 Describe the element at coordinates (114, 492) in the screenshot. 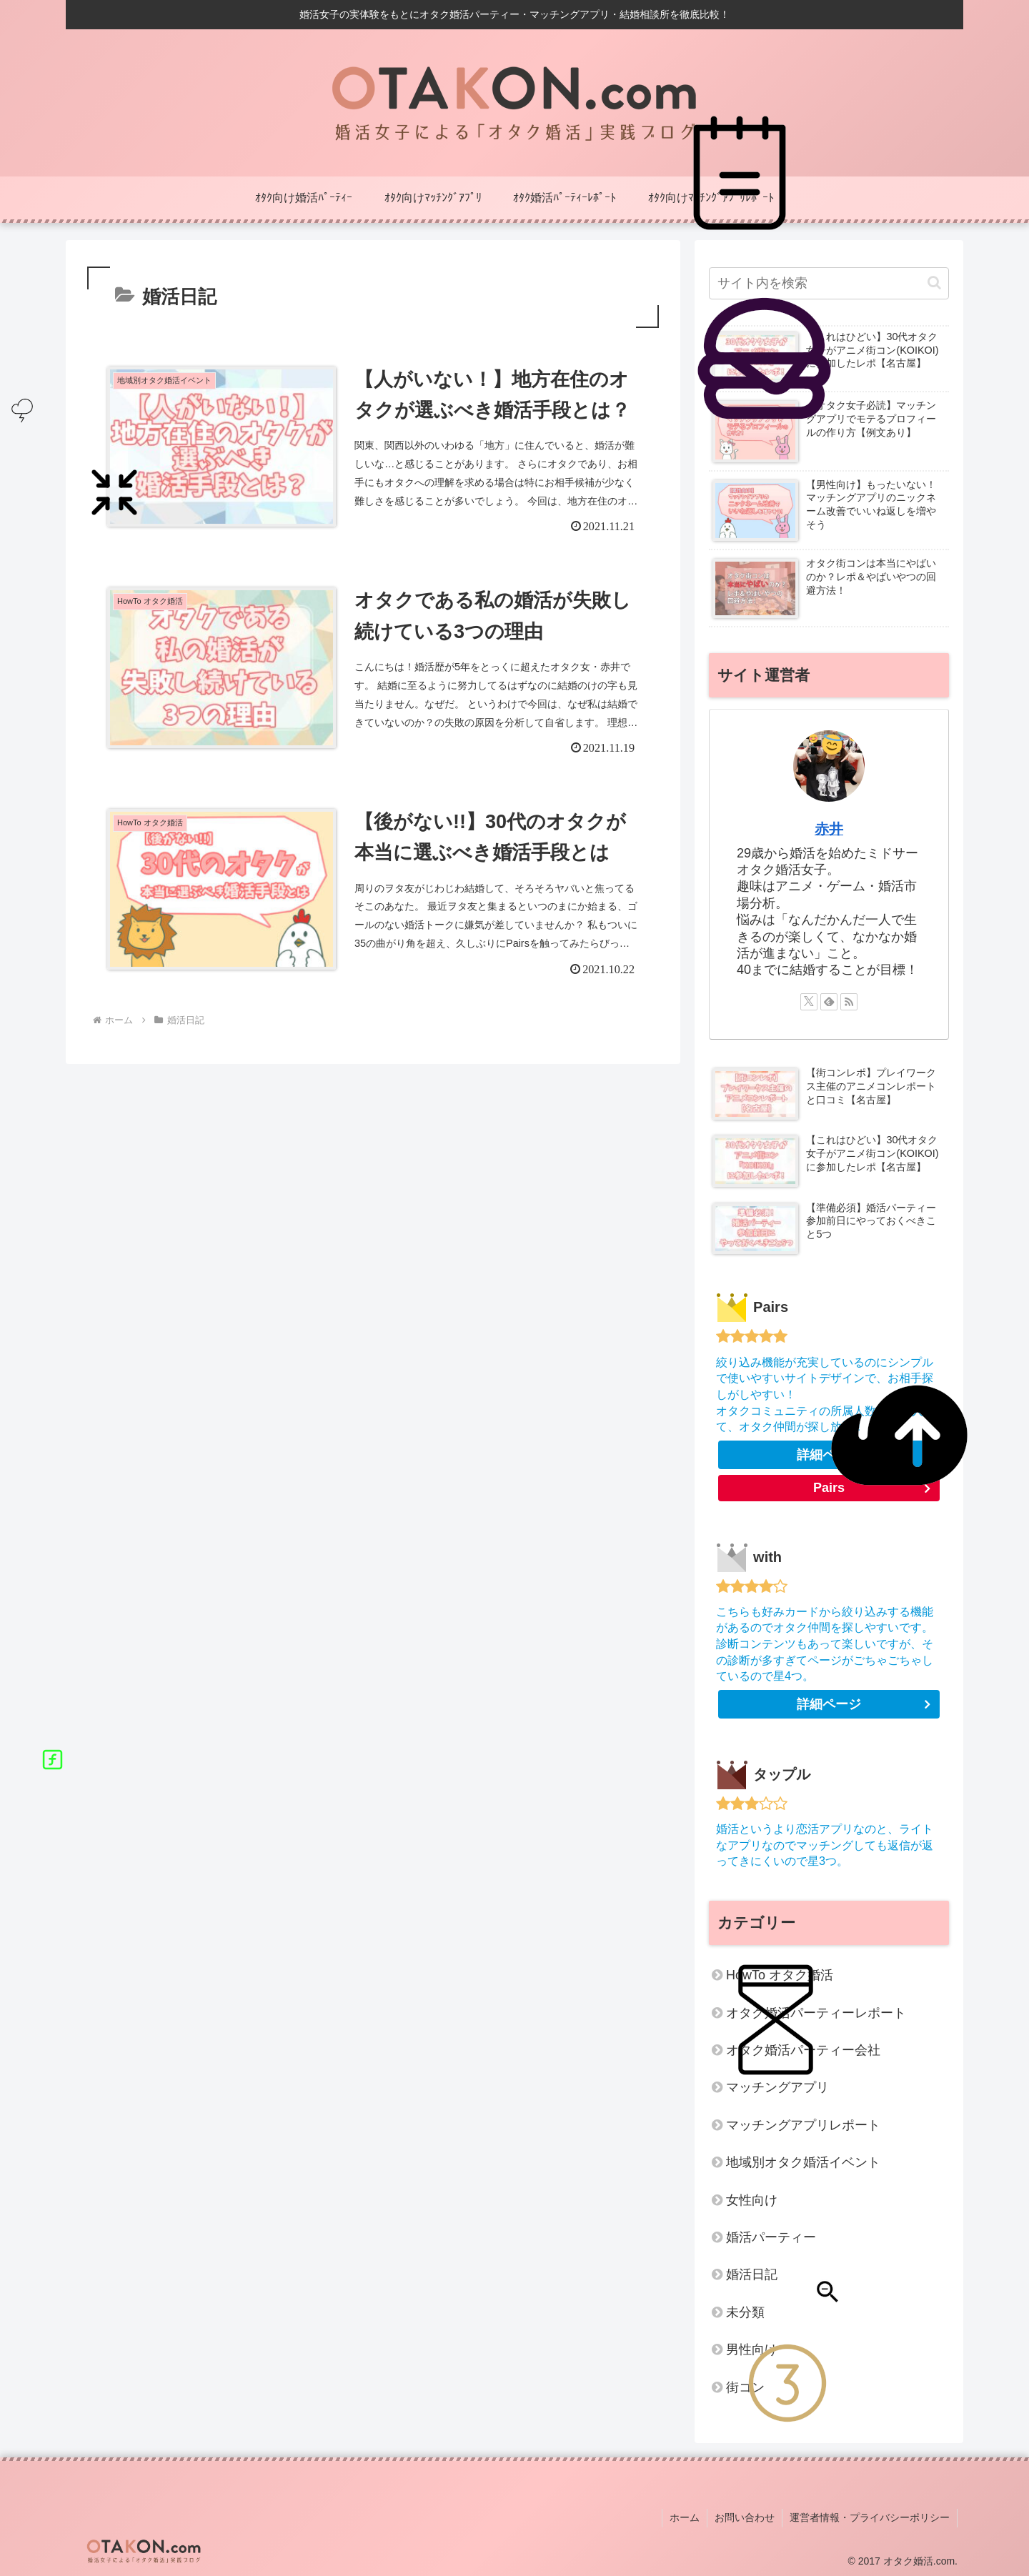

I see `minimize or collapse a window` at that location.